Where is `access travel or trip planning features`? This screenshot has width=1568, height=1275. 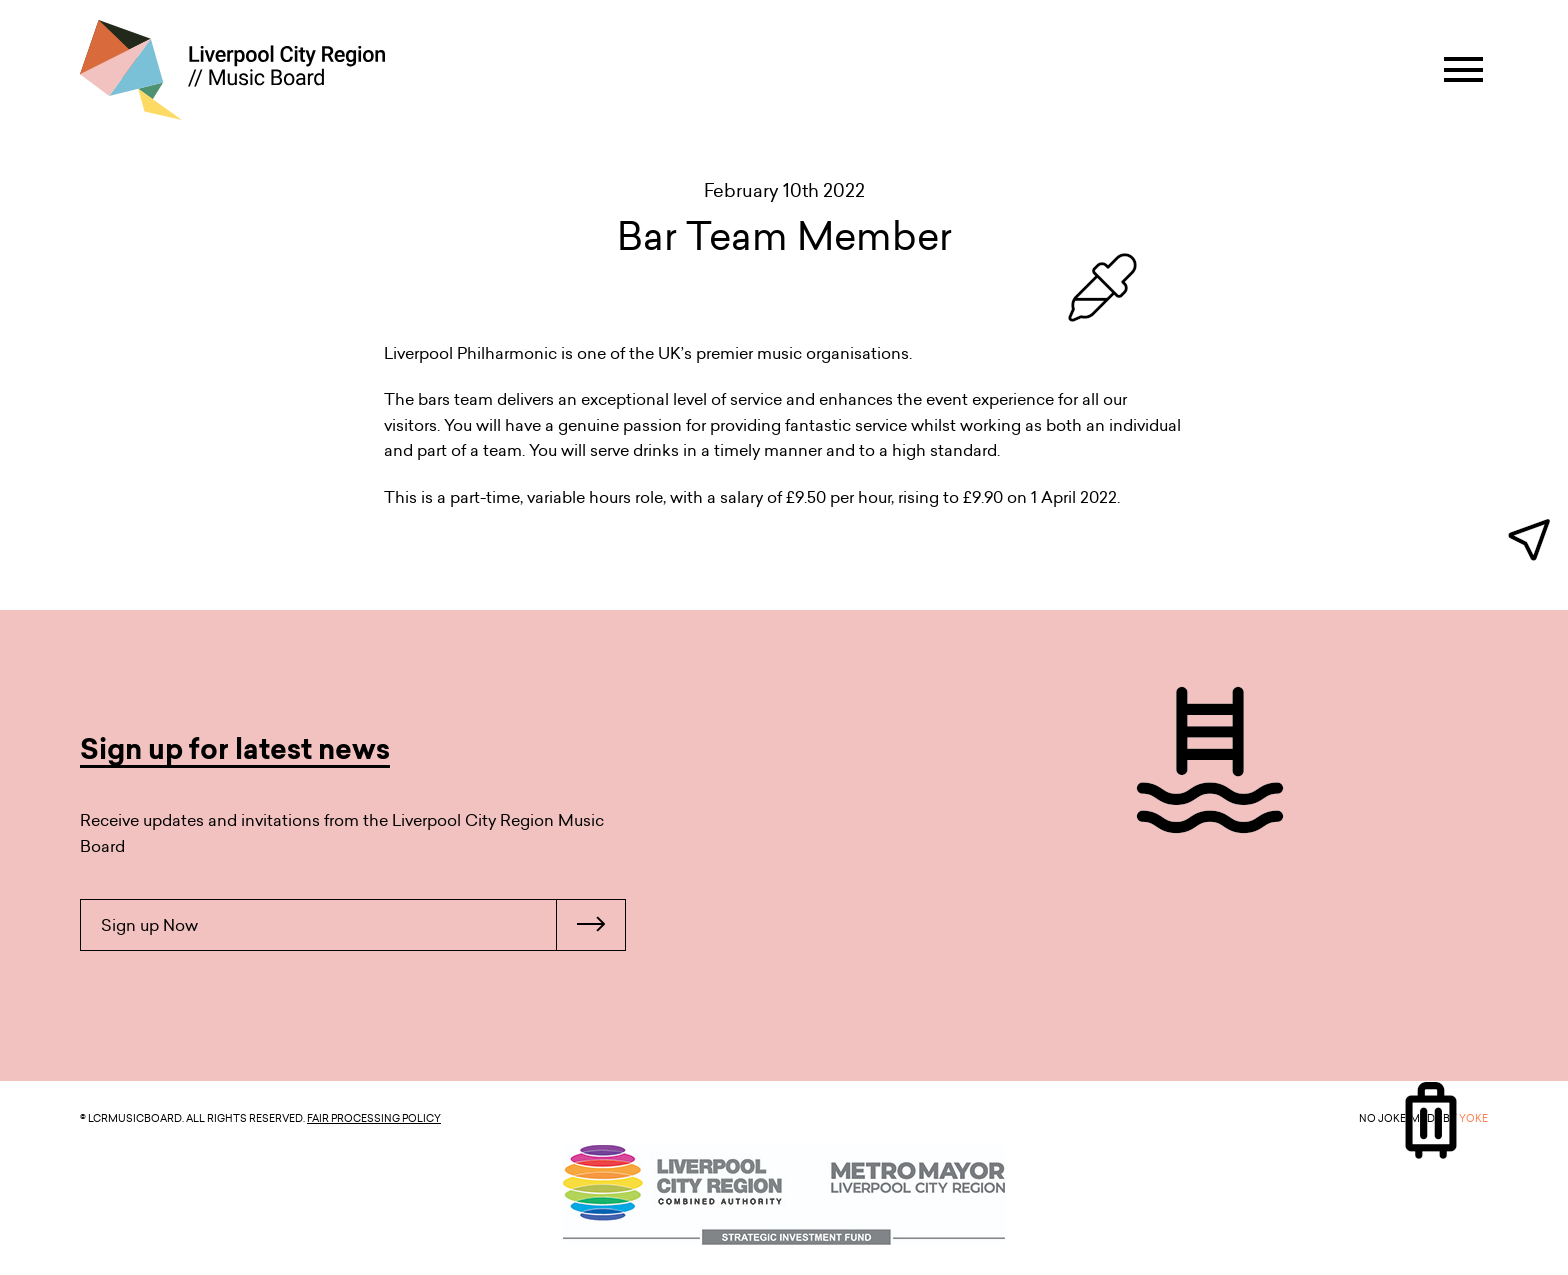
access travel or trip planning features is located at coordinates (1431, 1121).